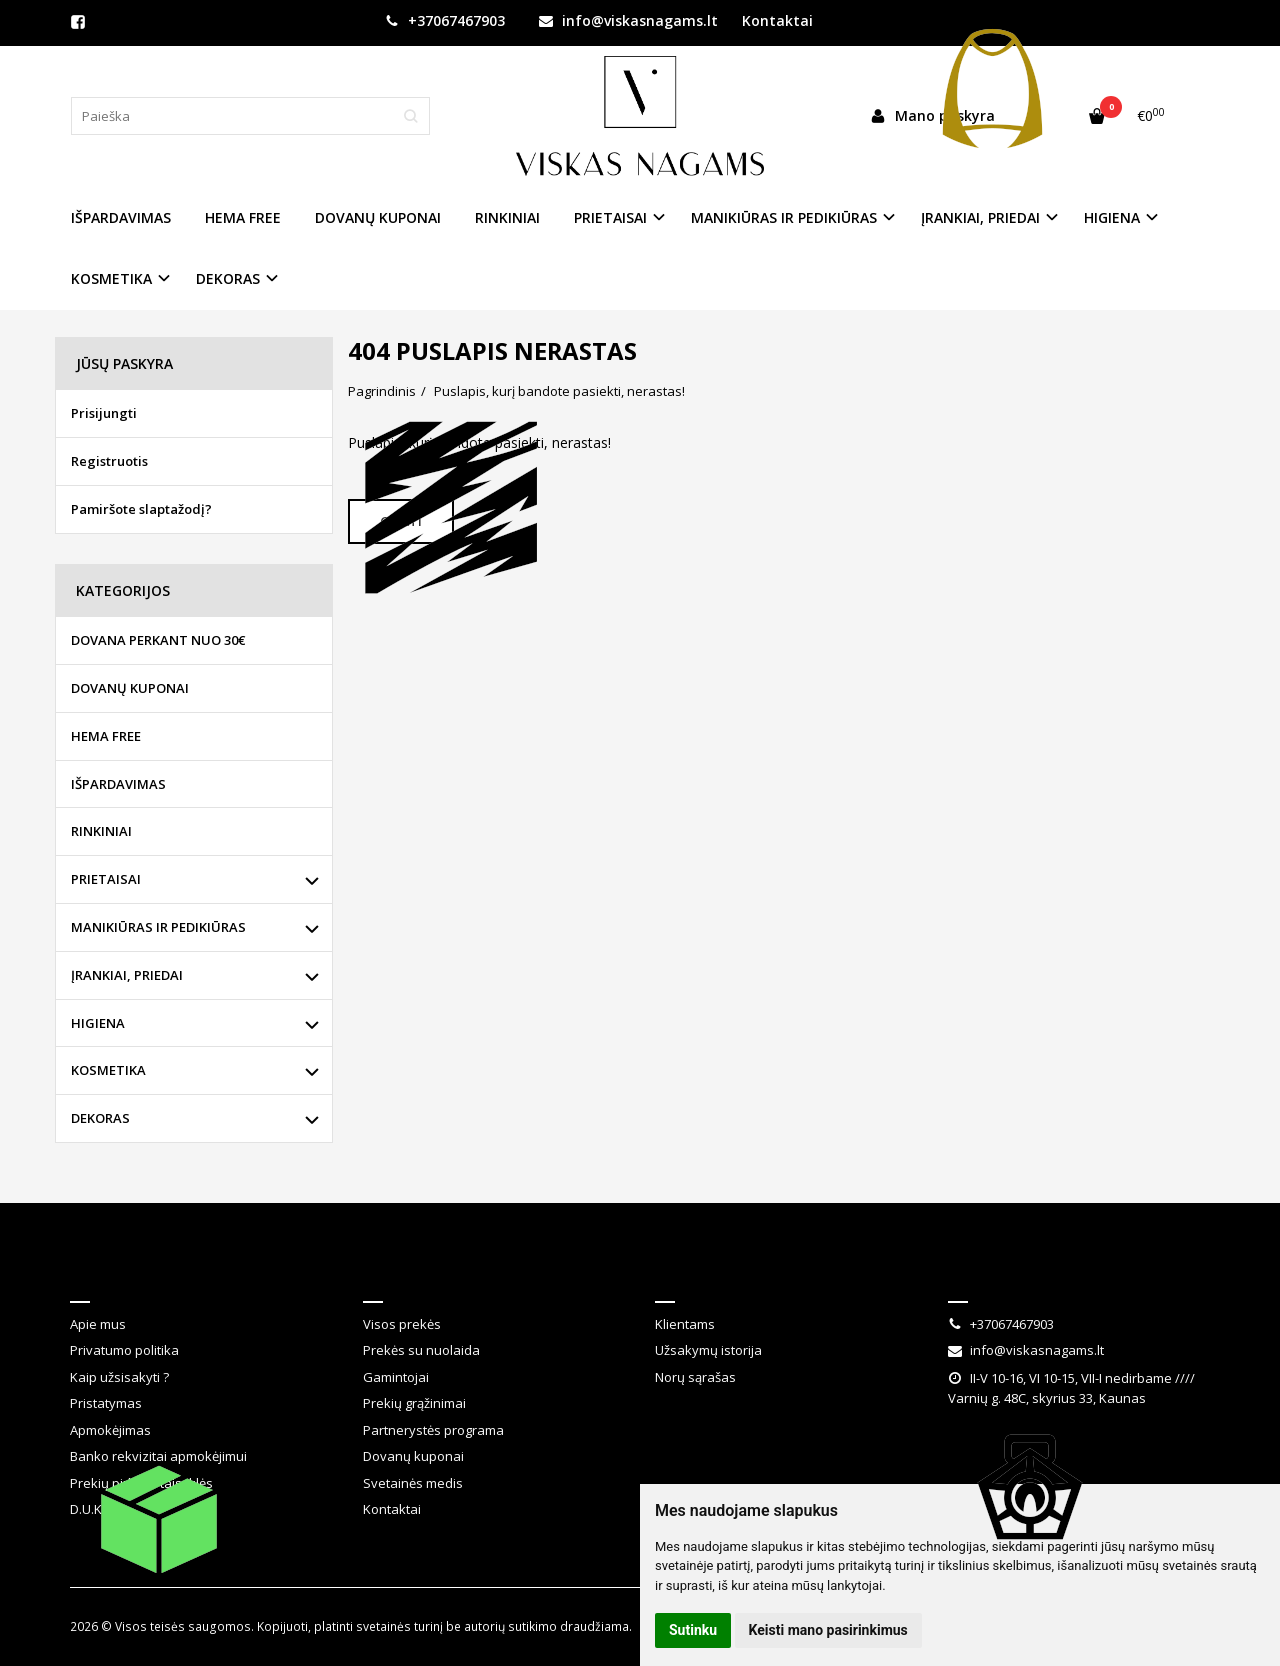 Image resolution: width=1280 pixels, height=1666 pixels. I want to click on equip a cloak or cape item, so click(992, 88).